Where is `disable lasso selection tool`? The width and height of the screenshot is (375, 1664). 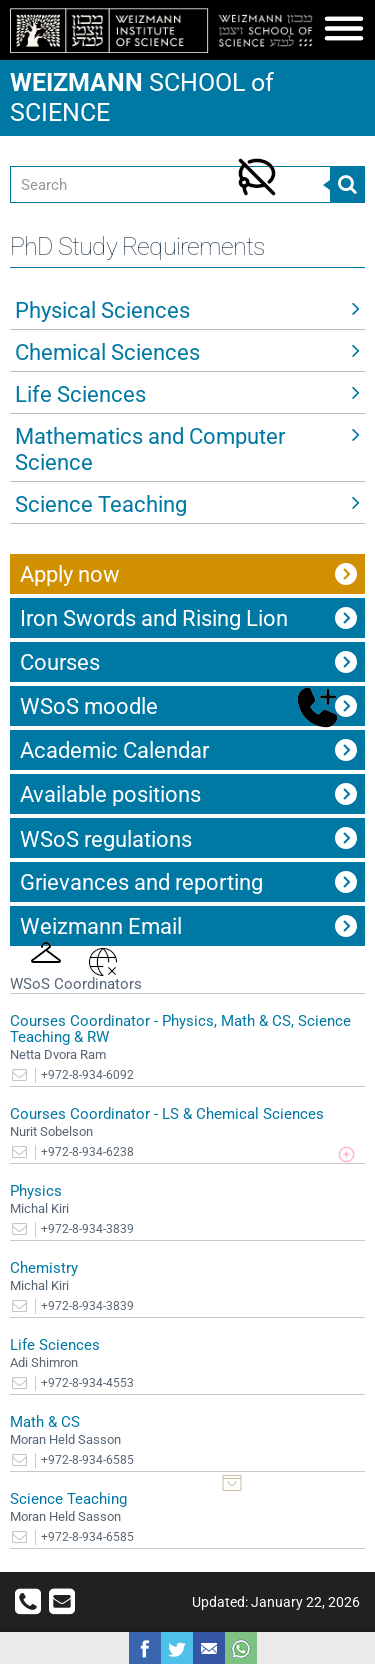
disable lasso selection tool is located at coordinates (257, 177).